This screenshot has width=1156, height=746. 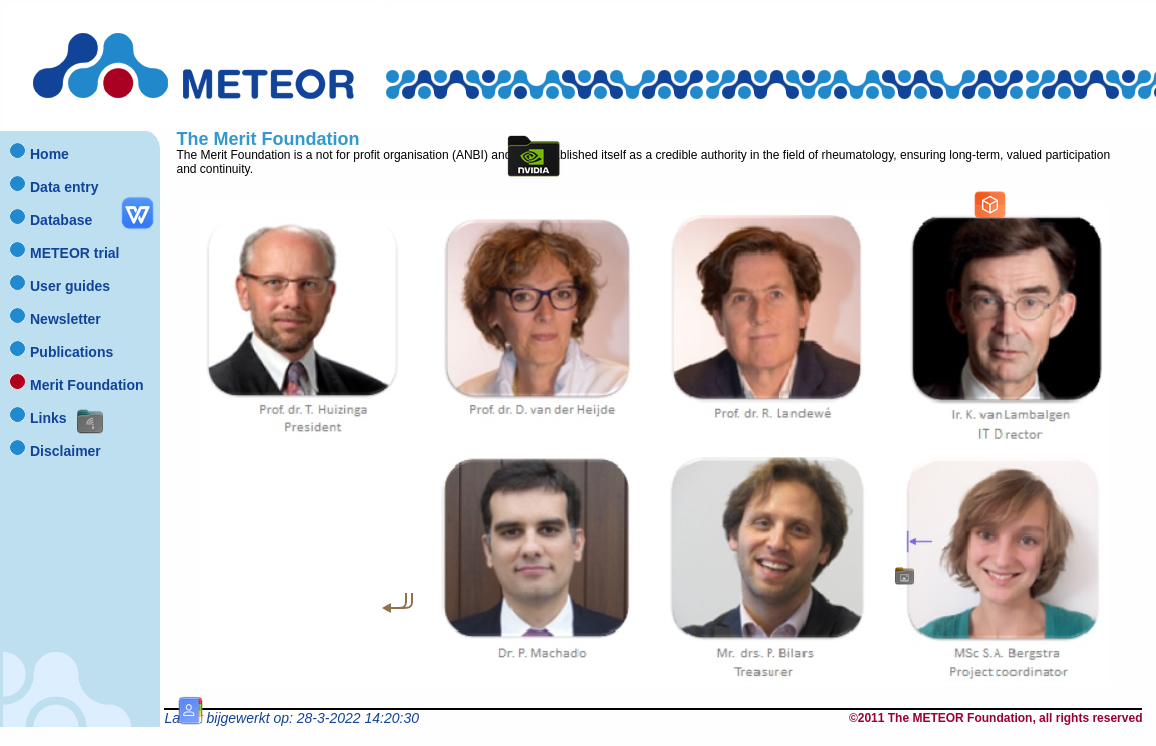 What do you see at coordinates (90, 421) in the screenshot?
I see `folder synced with insync cloud storage` at bounding box center [90, 421].